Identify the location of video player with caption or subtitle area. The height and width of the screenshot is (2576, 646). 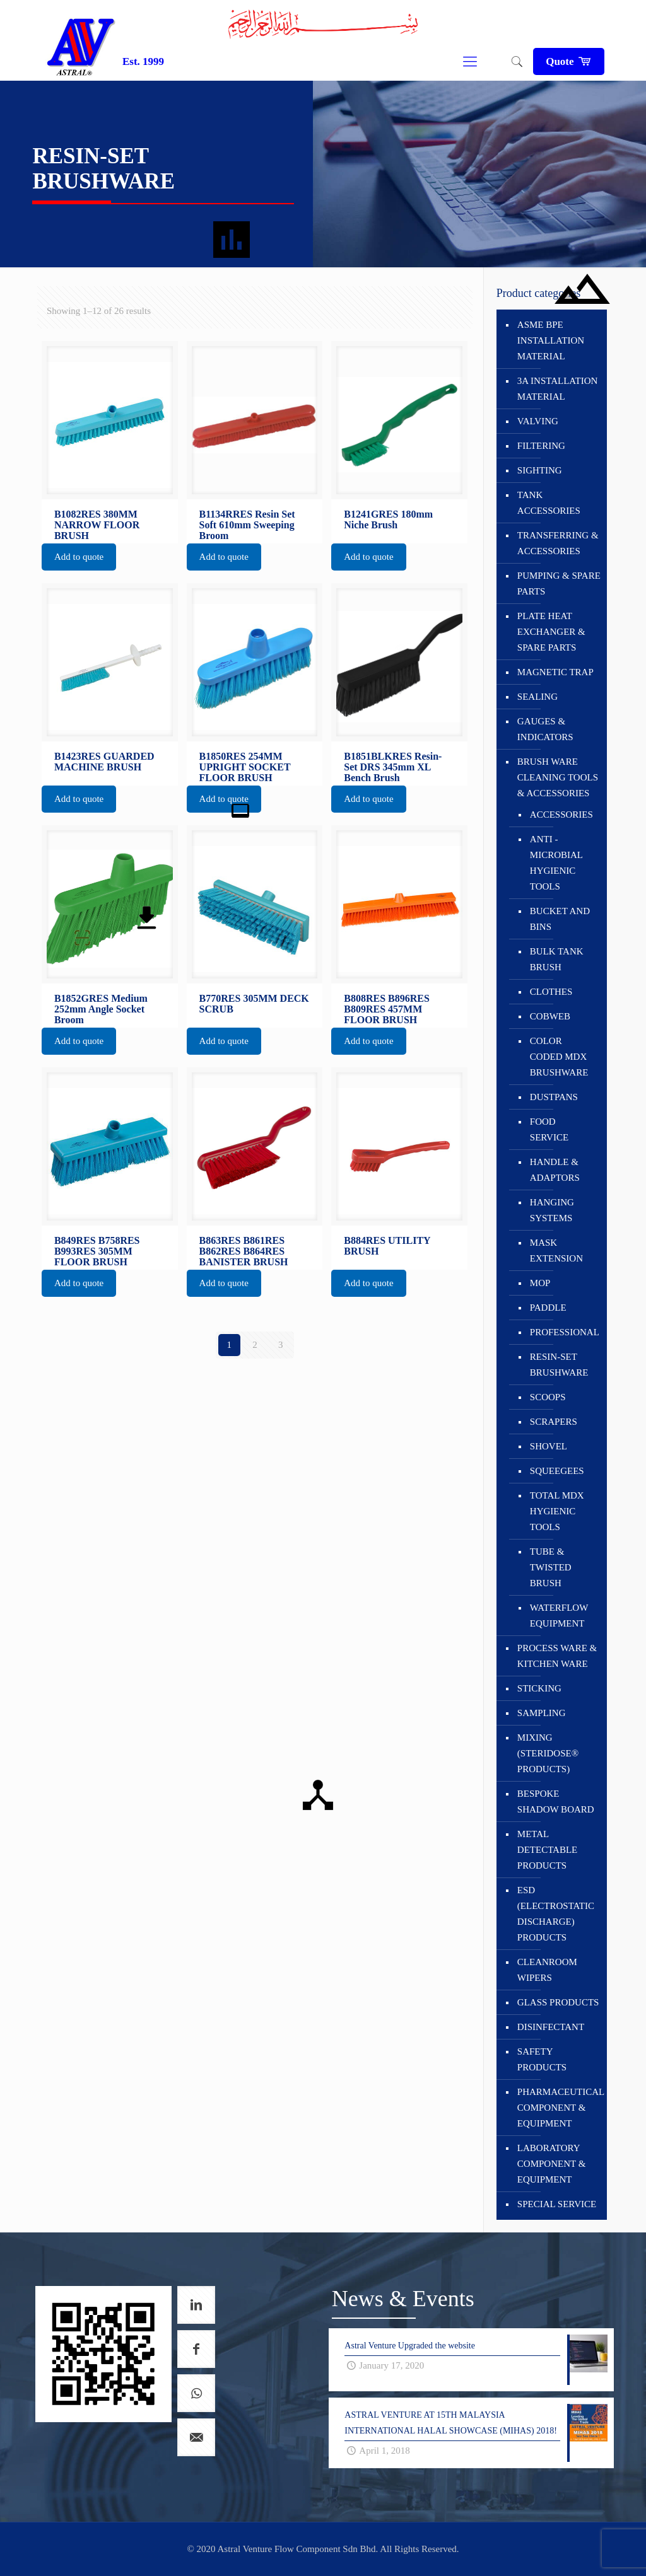
(240, 811).